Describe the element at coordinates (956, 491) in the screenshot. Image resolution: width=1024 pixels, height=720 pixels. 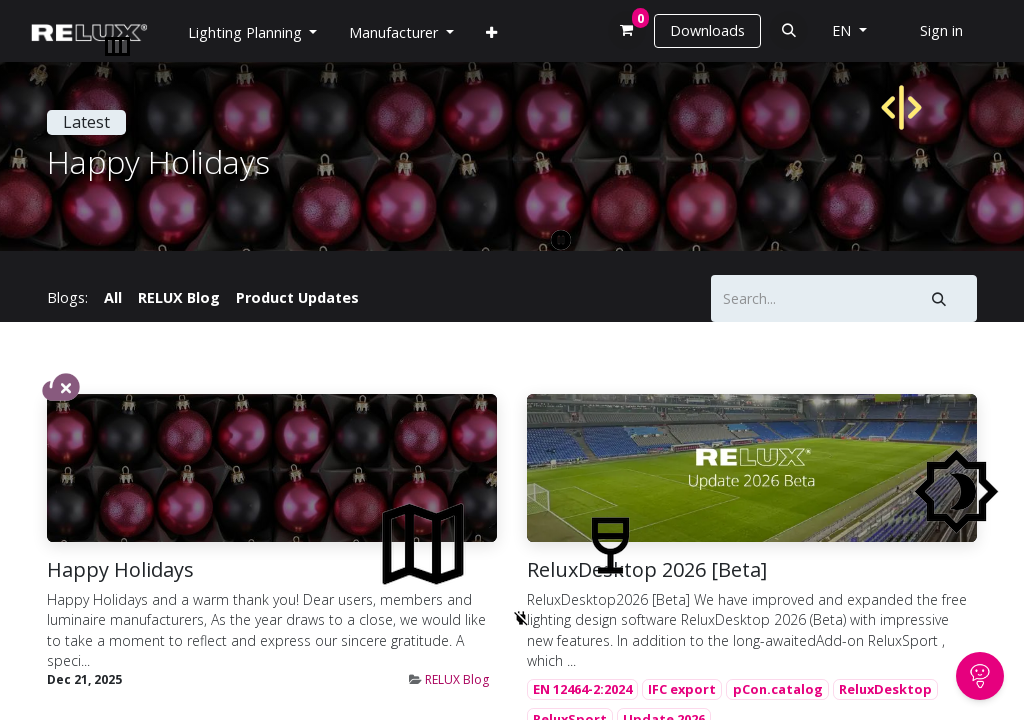
I see `toggle dark mode or night theme` at that location.